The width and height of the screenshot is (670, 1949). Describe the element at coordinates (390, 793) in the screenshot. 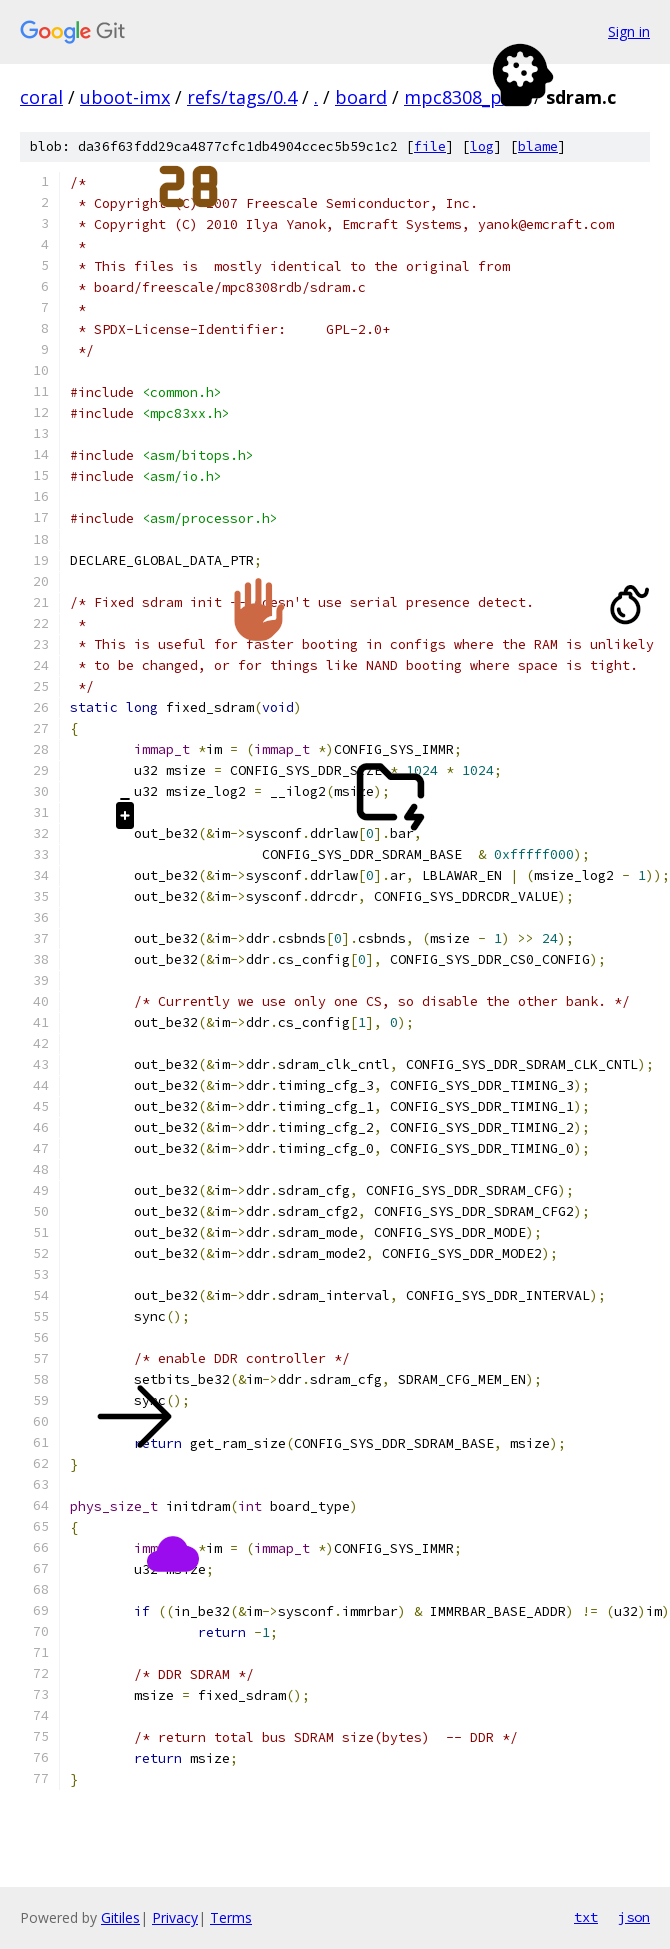

I see `access power-related files or settings` at that location.